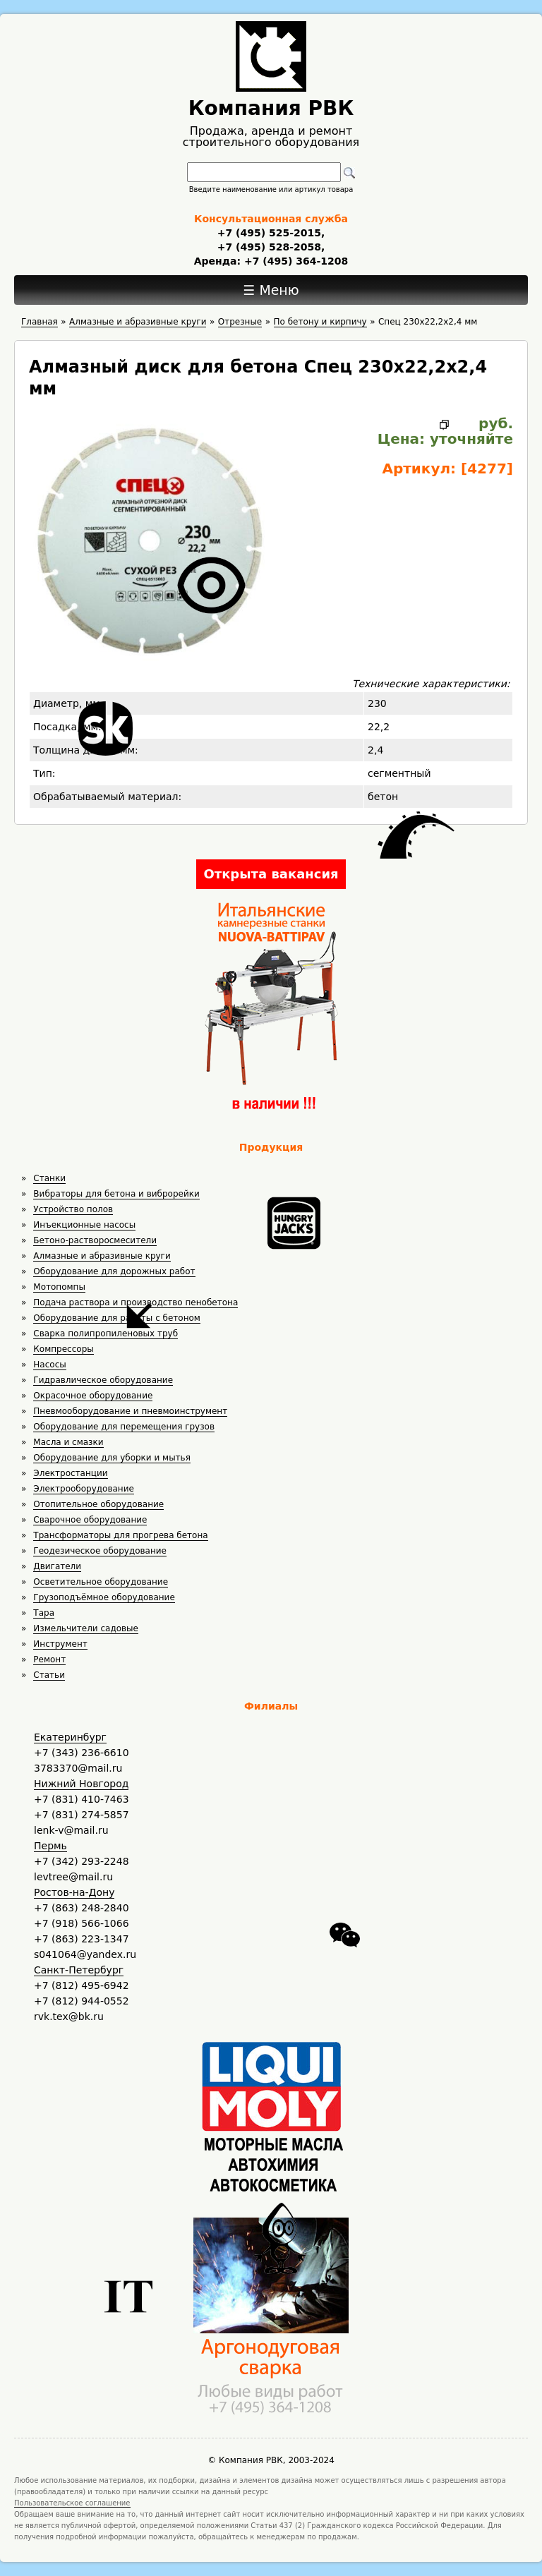  Describe the element at coordinates (279, 2238) in the screenshot. I see `visit the CodeProject website` at that location.